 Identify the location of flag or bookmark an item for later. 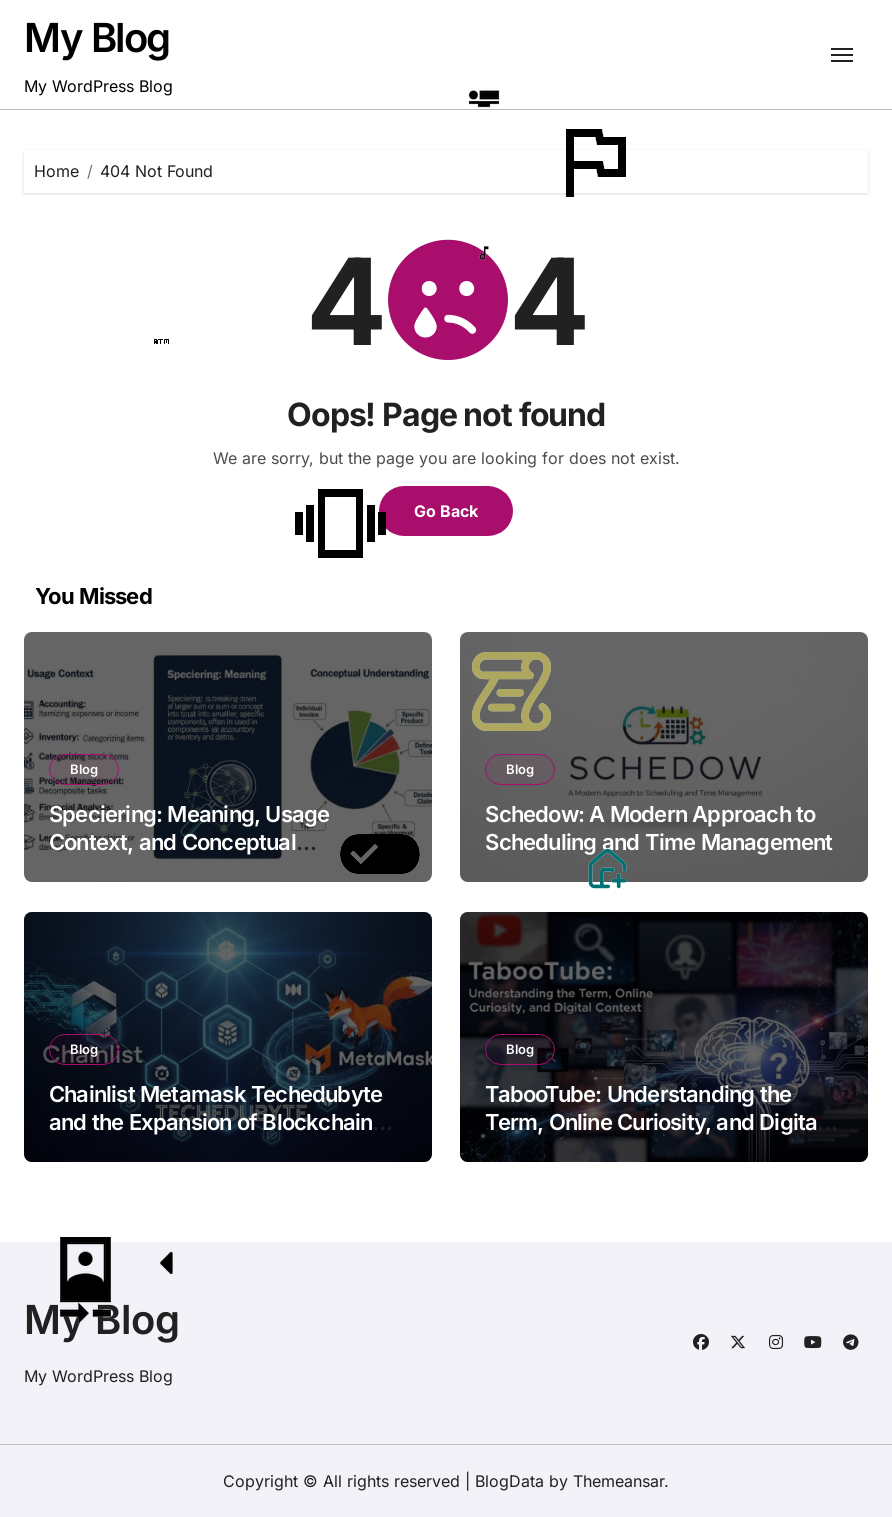
(594, 161).